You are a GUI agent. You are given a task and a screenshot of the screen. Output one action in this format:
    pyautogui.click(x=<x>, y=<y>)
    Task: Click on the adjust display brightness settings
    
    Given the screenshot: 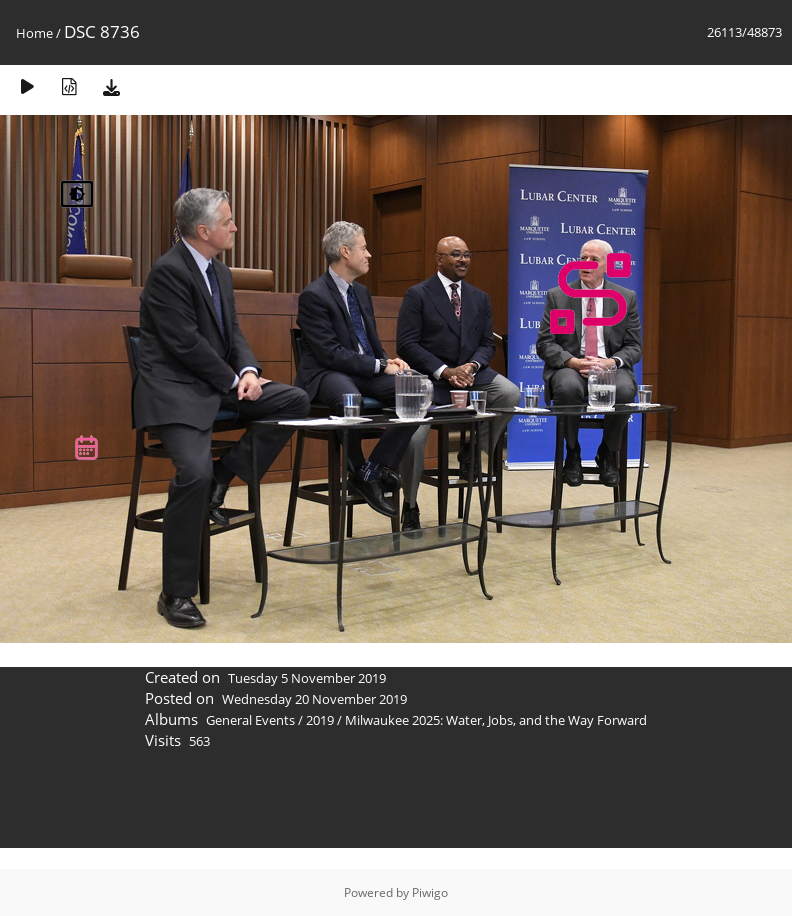 What is the action you would take?
    pyautogui.click(x=77, y=194)
    